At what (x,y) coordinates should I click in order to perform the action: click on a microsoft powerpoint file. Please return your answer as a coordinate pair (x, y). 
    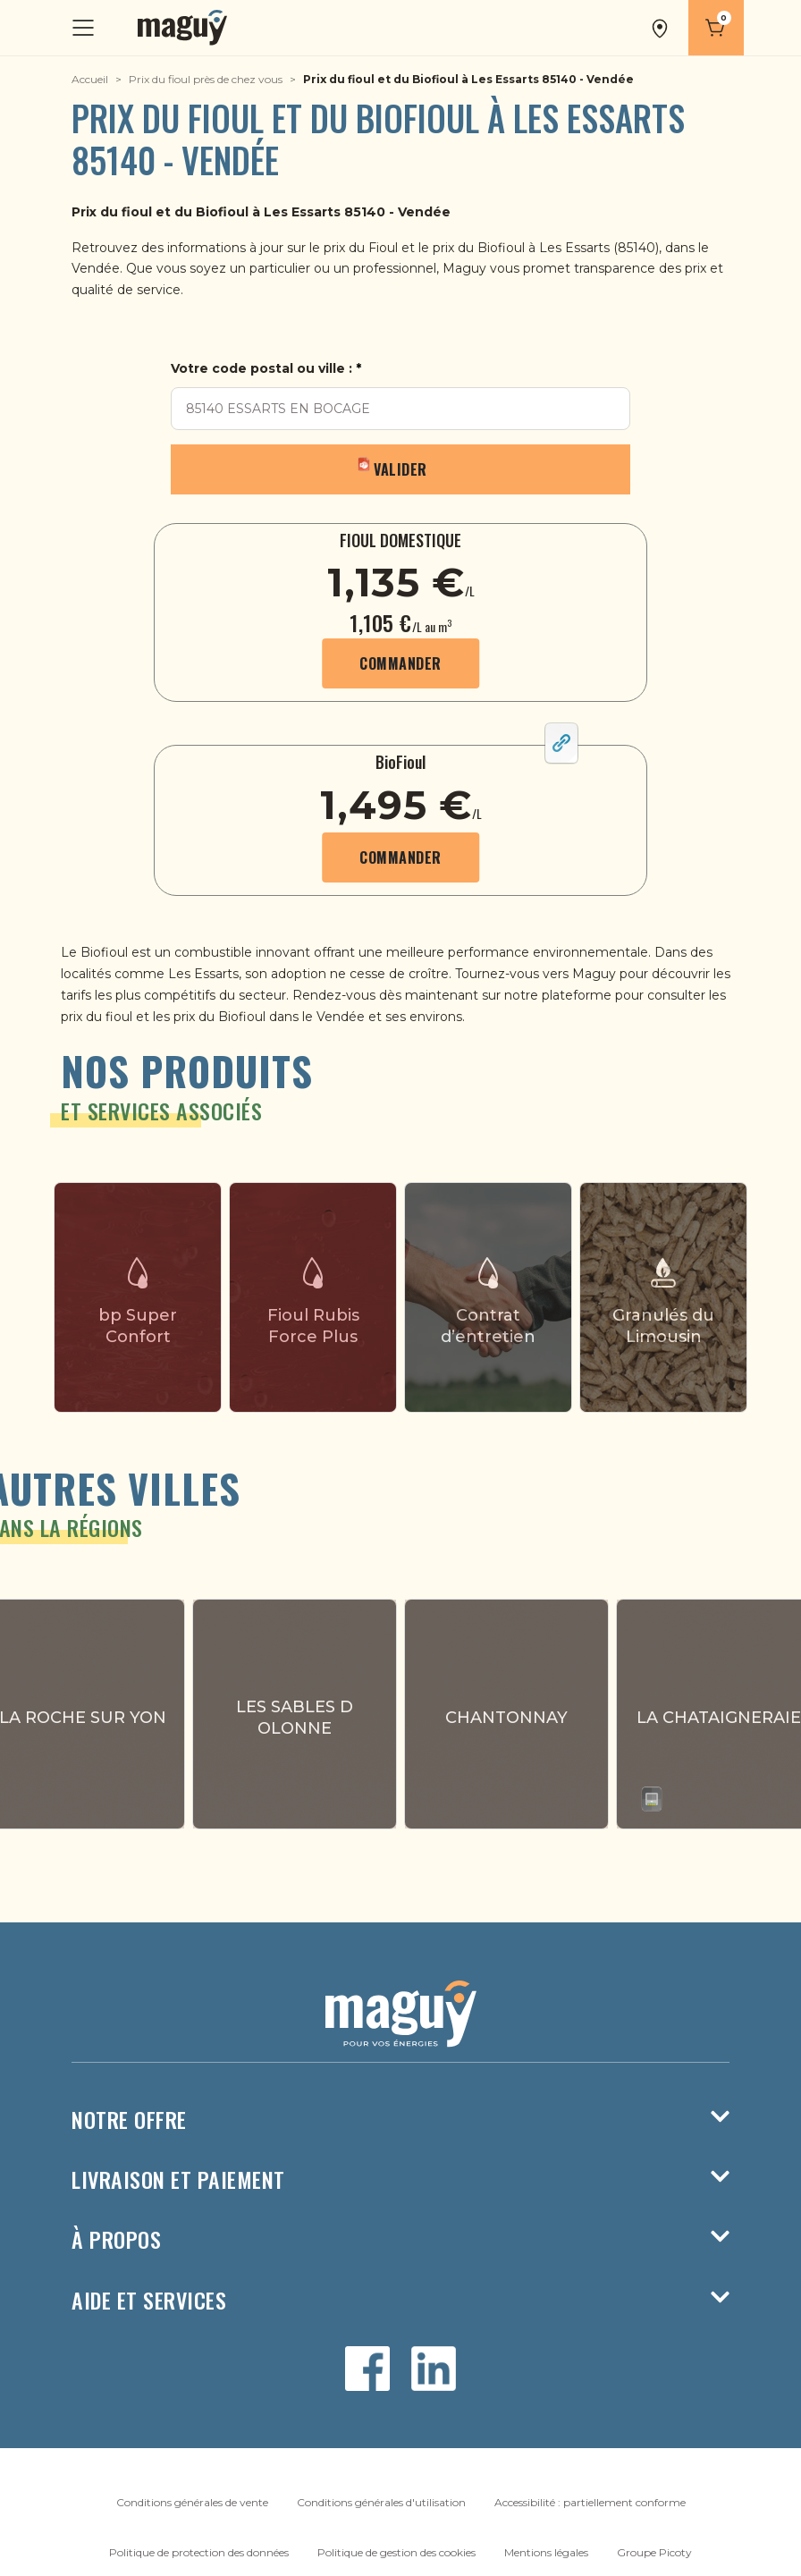
    Looking at the image, I should click on (364, 464).